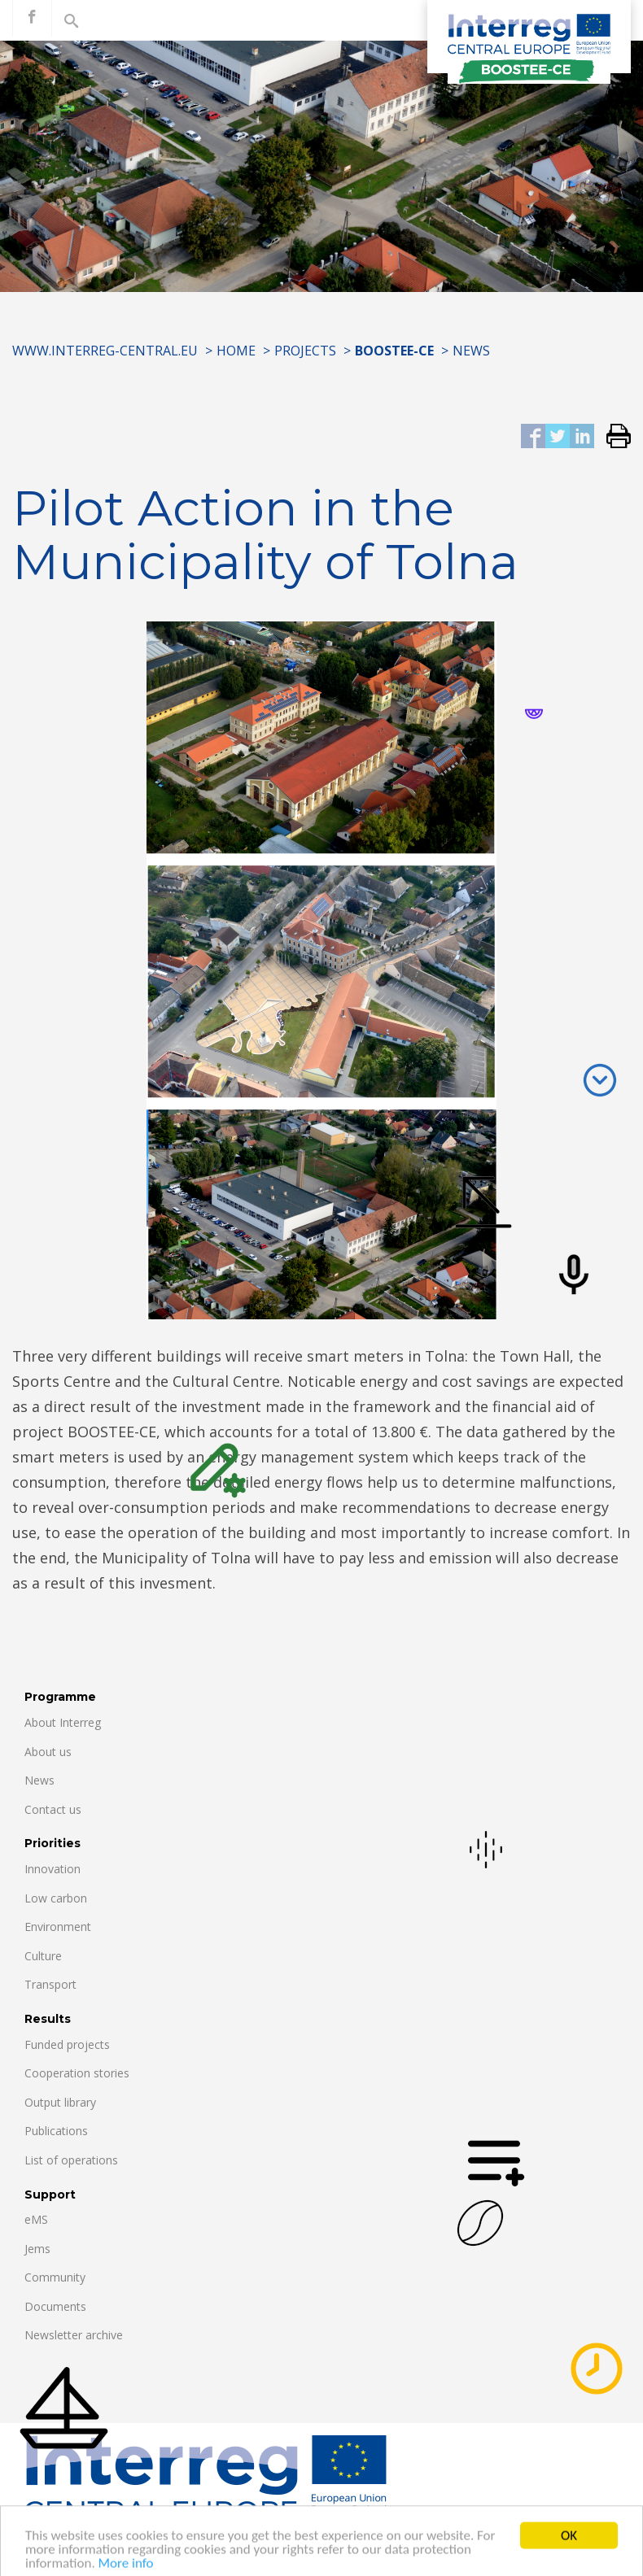  What do you see at coordinates (63, 2413) in the screenshot?
I see `access sailing or boating activities` at bounding box center [63, 2413].